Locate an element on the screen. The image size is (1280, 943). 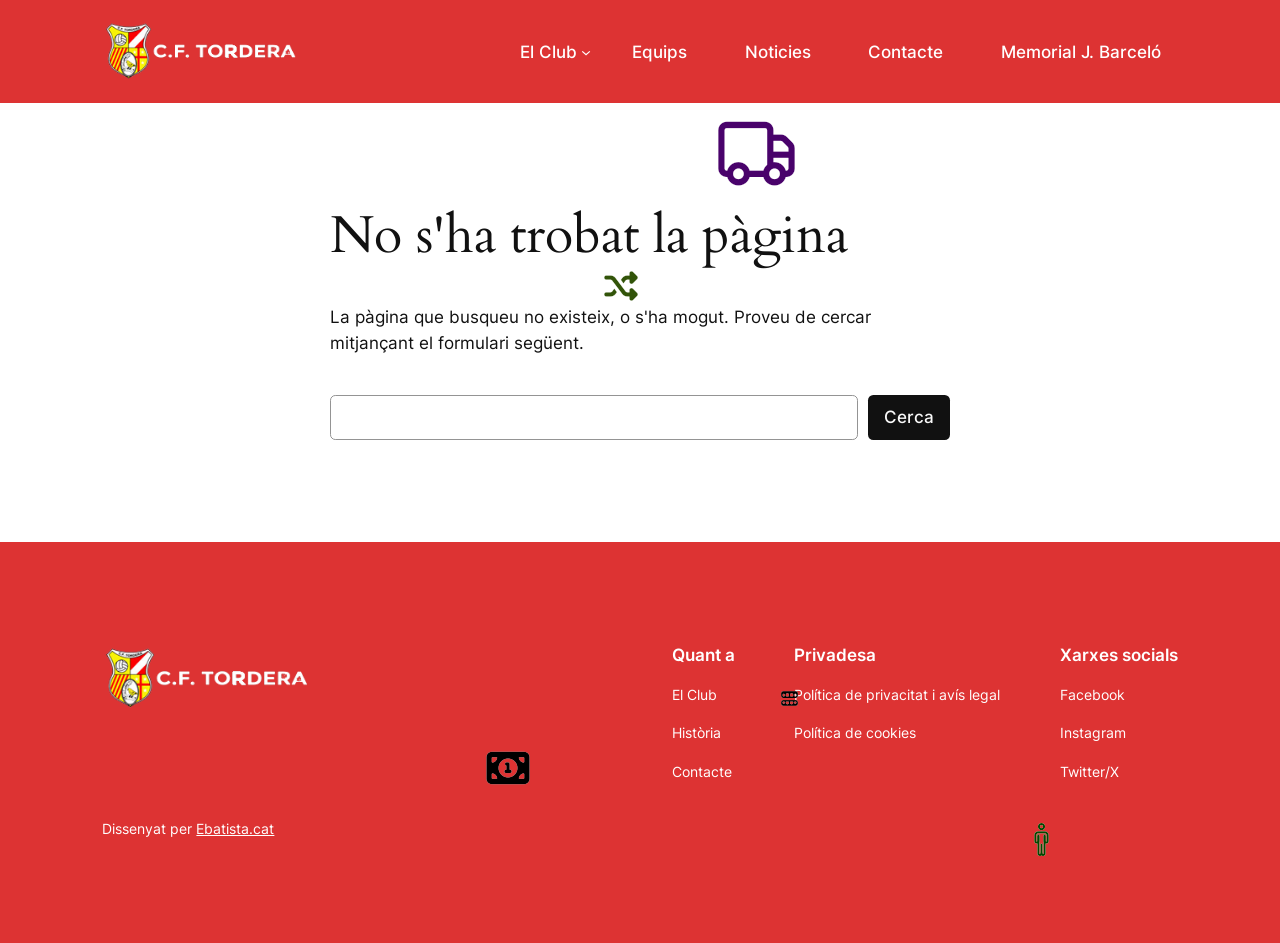
view payment or billing details is located at coordinates (508, 768).